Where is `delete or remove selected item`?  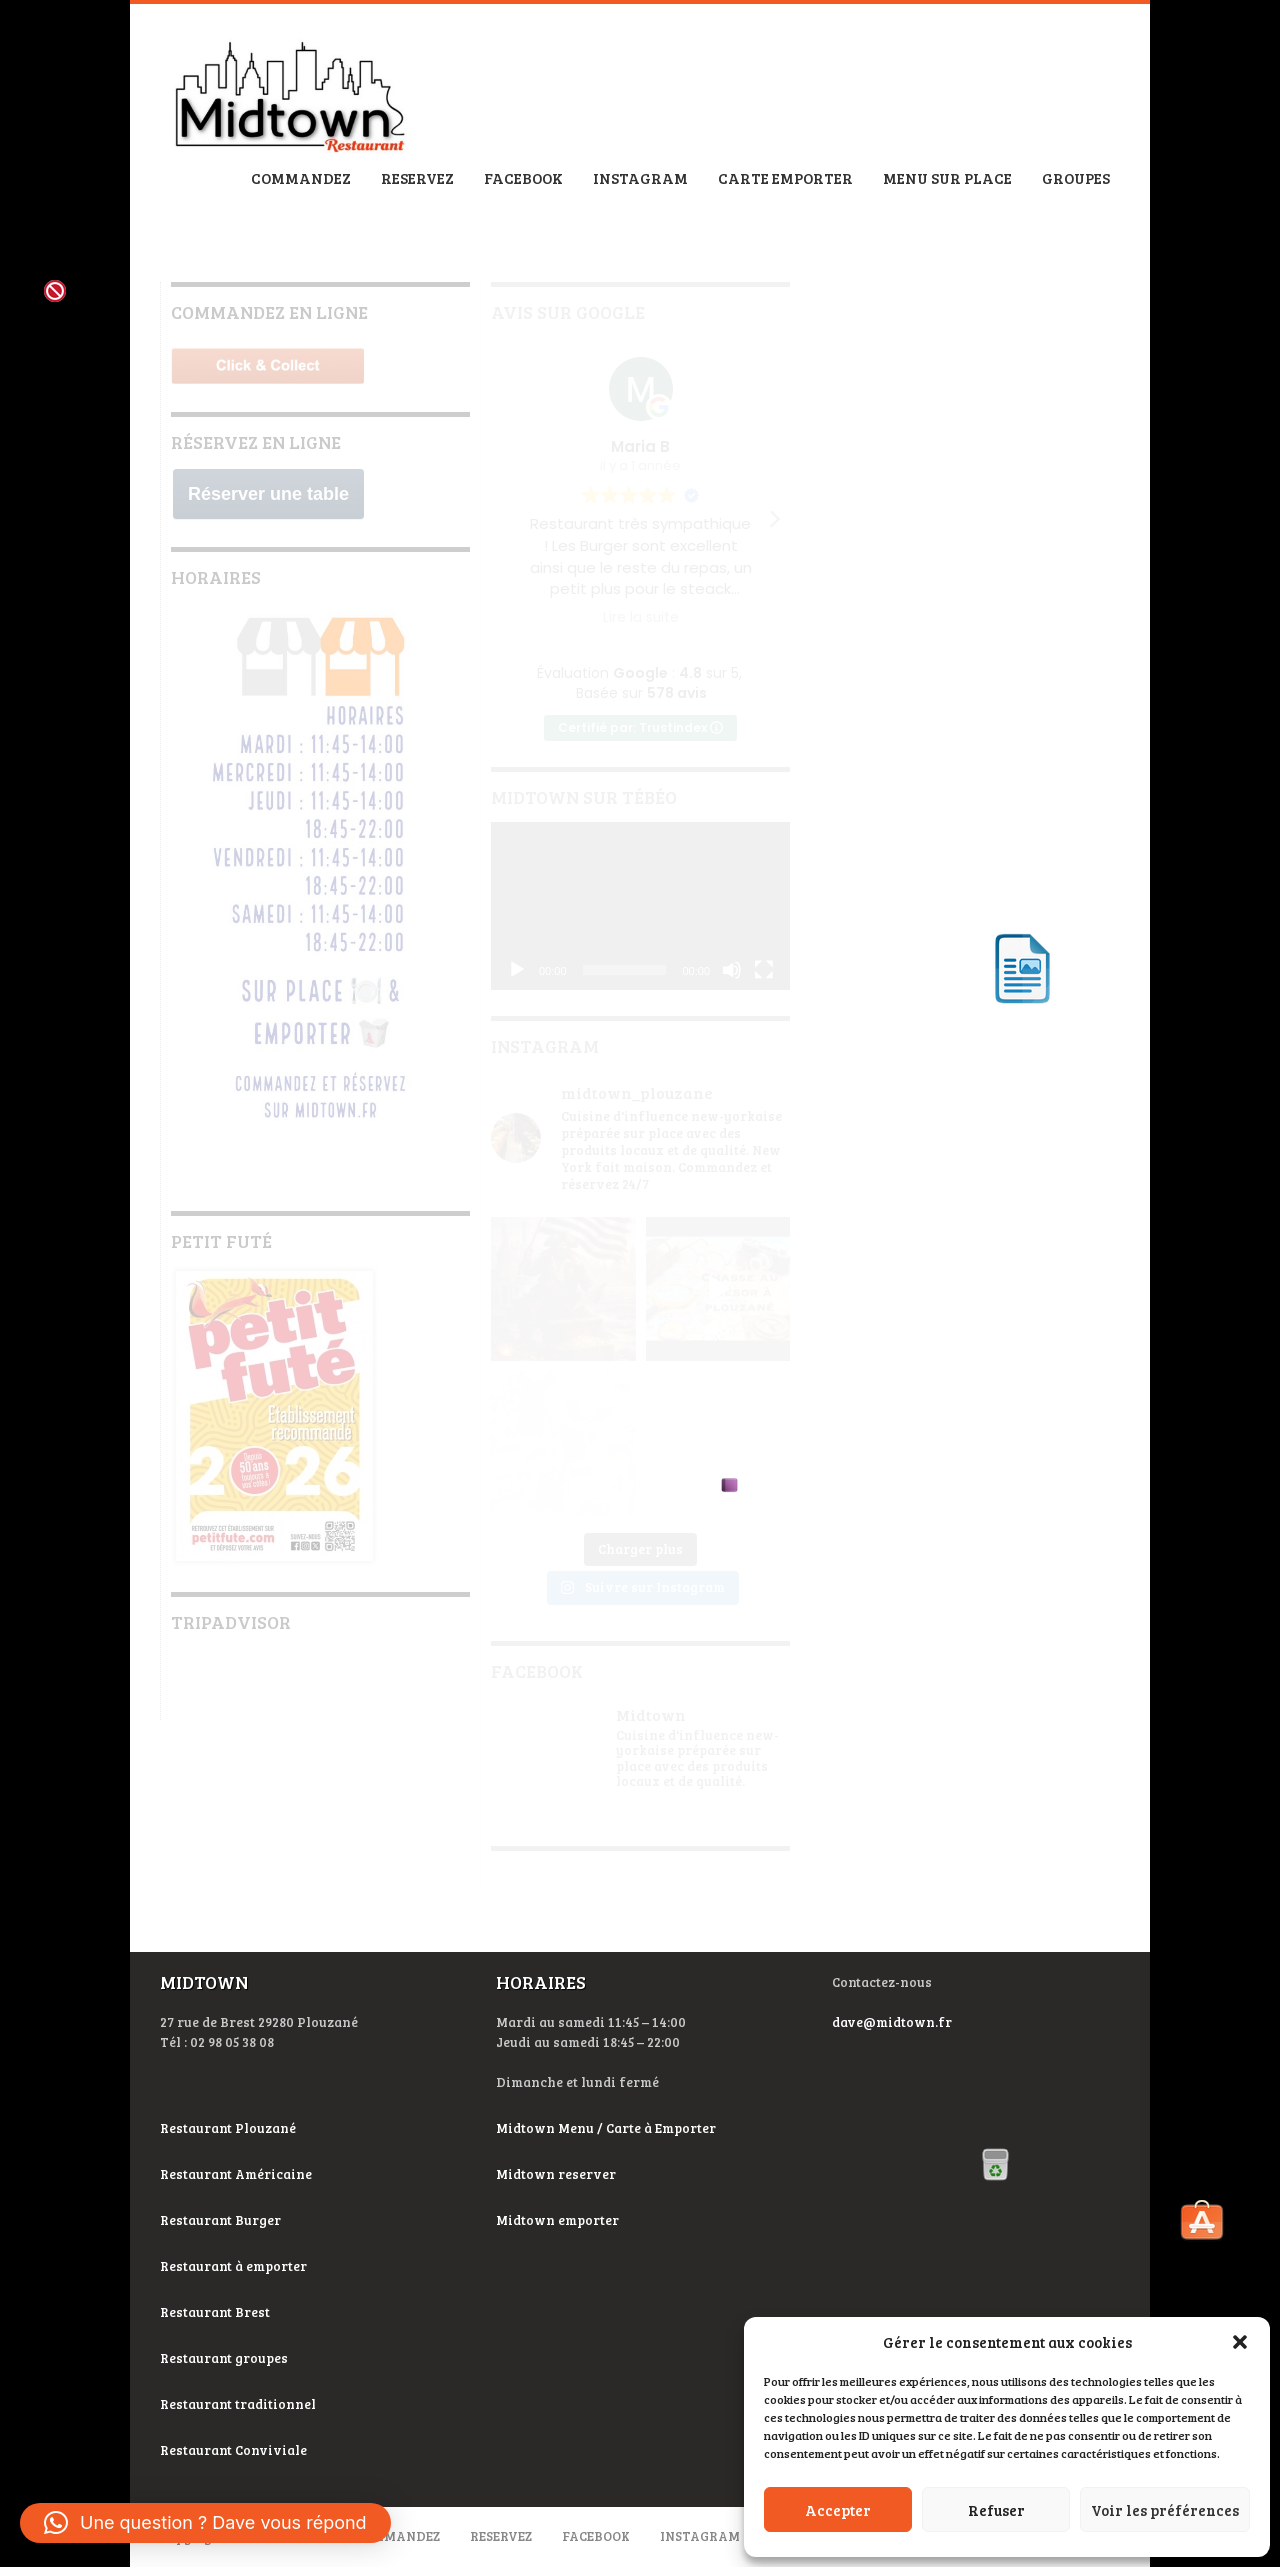
delete or remove selected item is located at coordinates (55, 291).